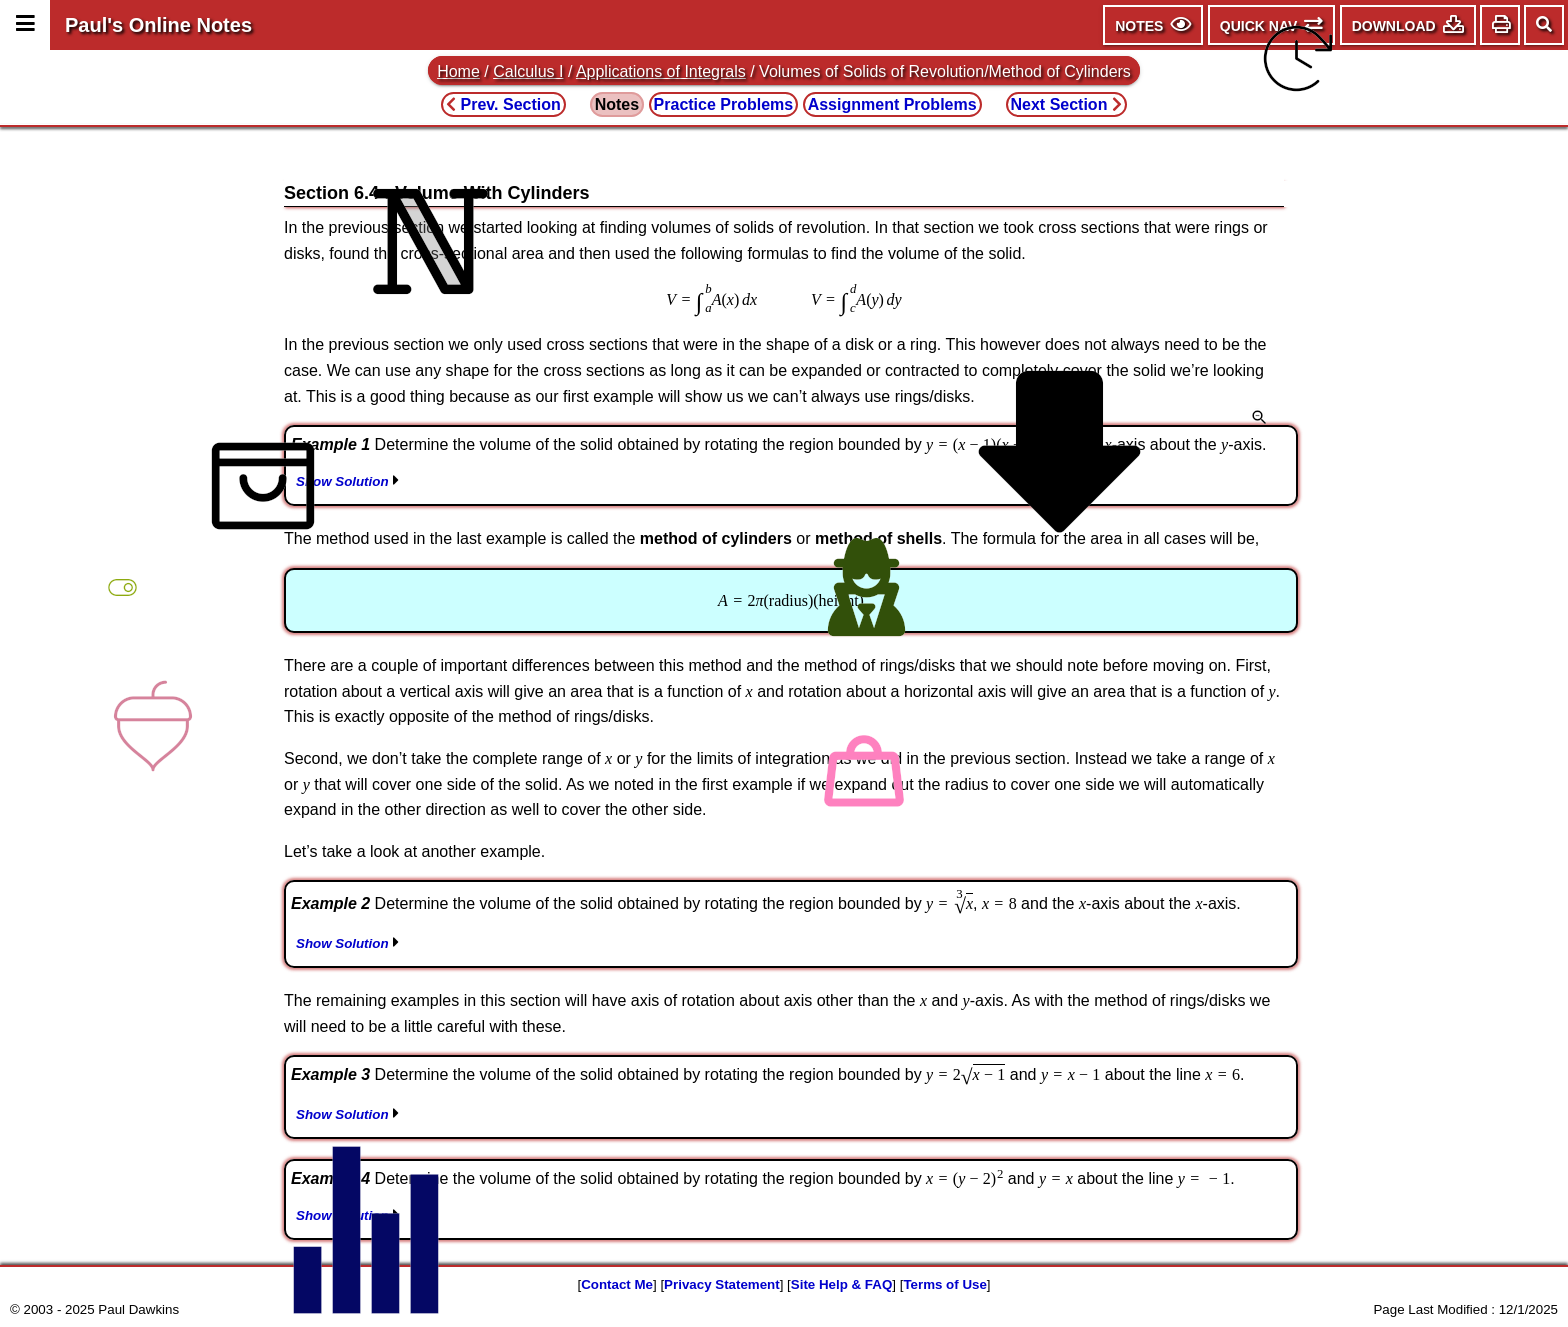 This screenshot has width=1568, height=1327. Describe the element at coordinates (430, 241) in the screenshot. I see `open notion app` at that location.